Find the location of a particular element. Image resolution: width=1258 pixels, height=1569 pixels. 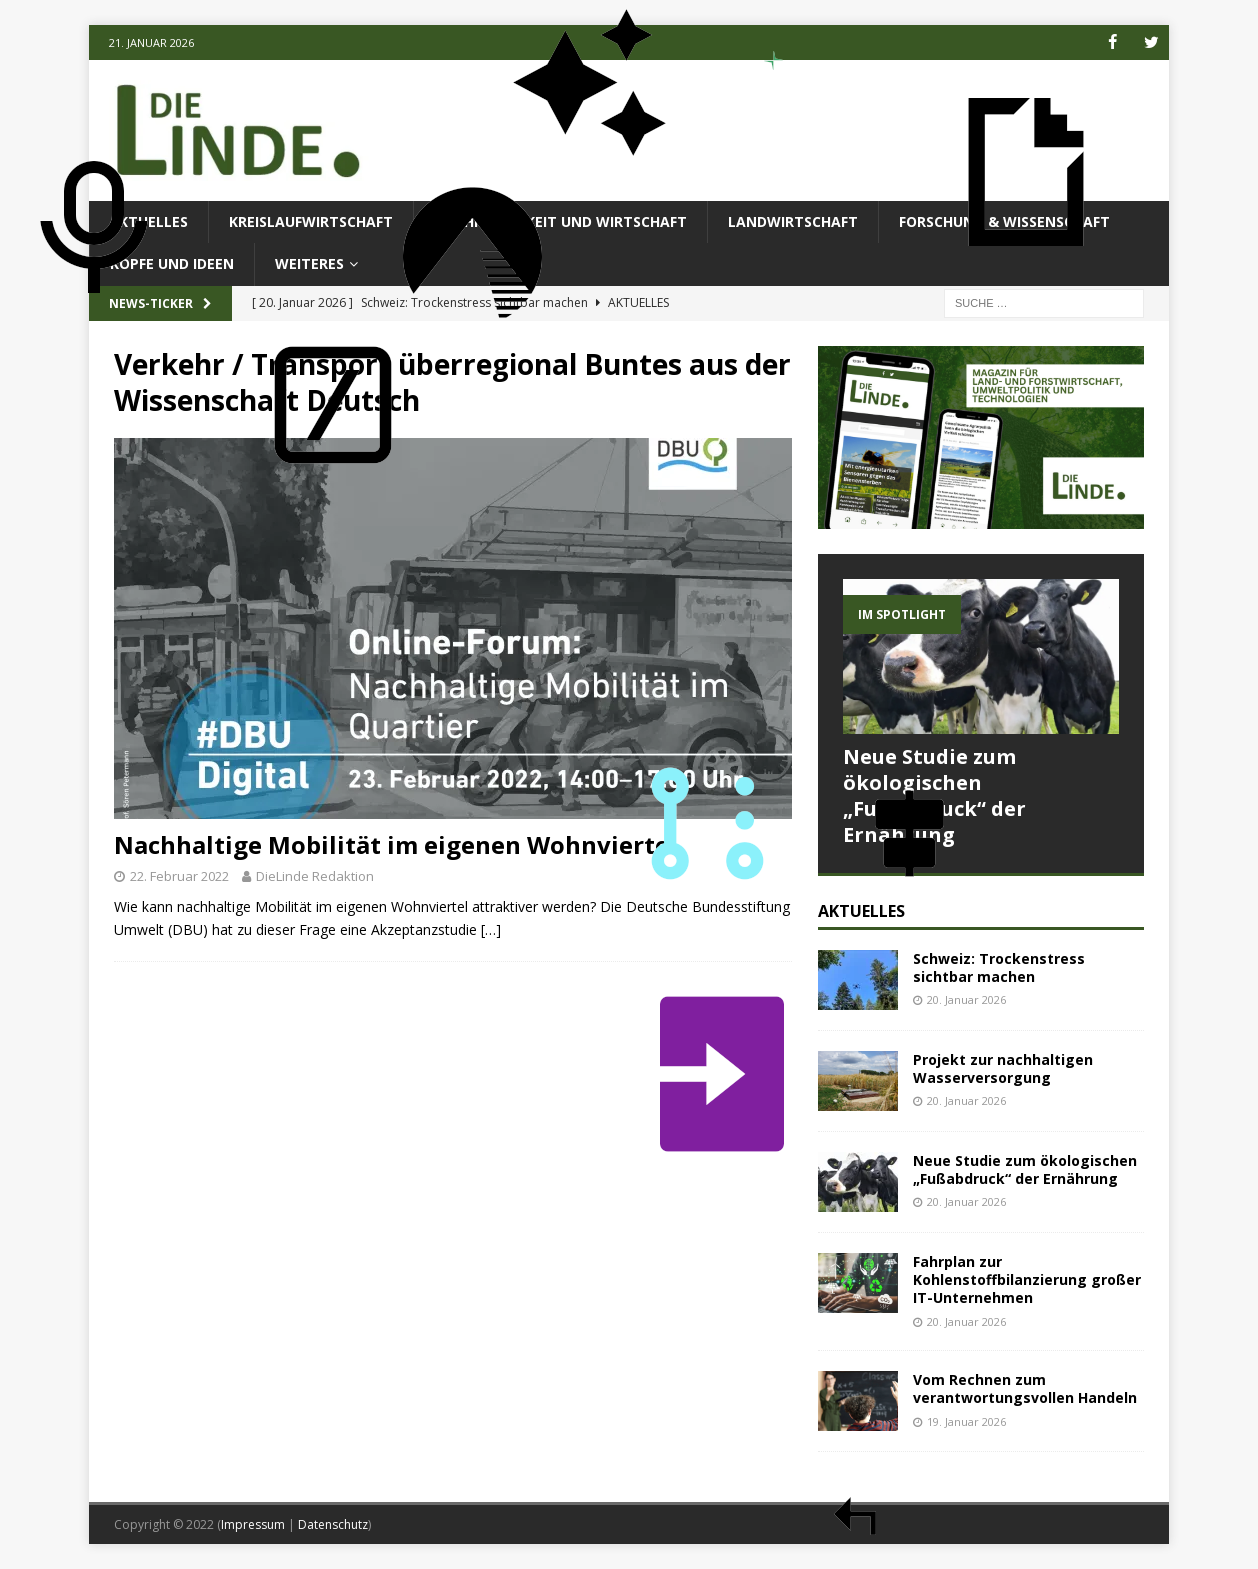

reply to a message is located at coordinates (857, 1516).